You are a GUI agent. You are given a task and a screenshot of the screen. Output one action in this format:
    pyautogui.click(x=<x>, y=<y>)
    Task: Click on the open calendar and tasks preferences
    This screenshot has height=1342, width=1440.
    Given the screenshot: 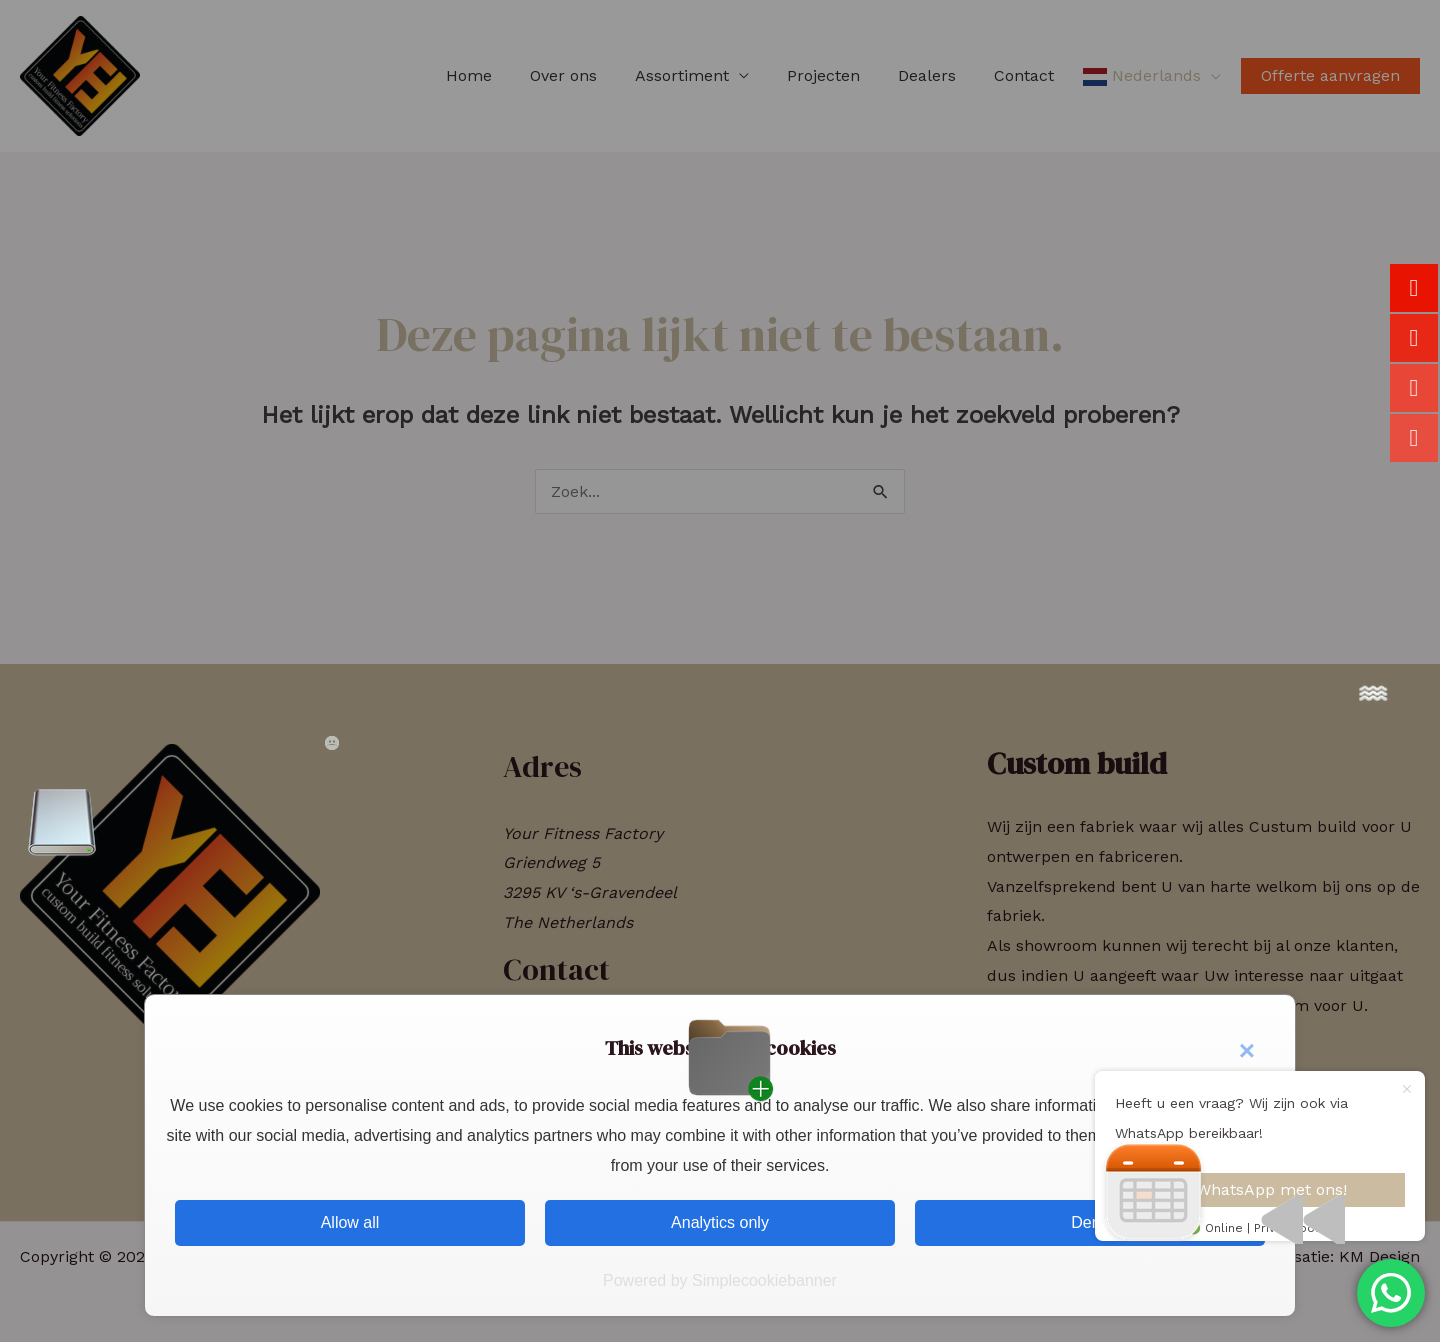 What is the action you would take?
    pyautogui.click(x=1153, y=1193)
    